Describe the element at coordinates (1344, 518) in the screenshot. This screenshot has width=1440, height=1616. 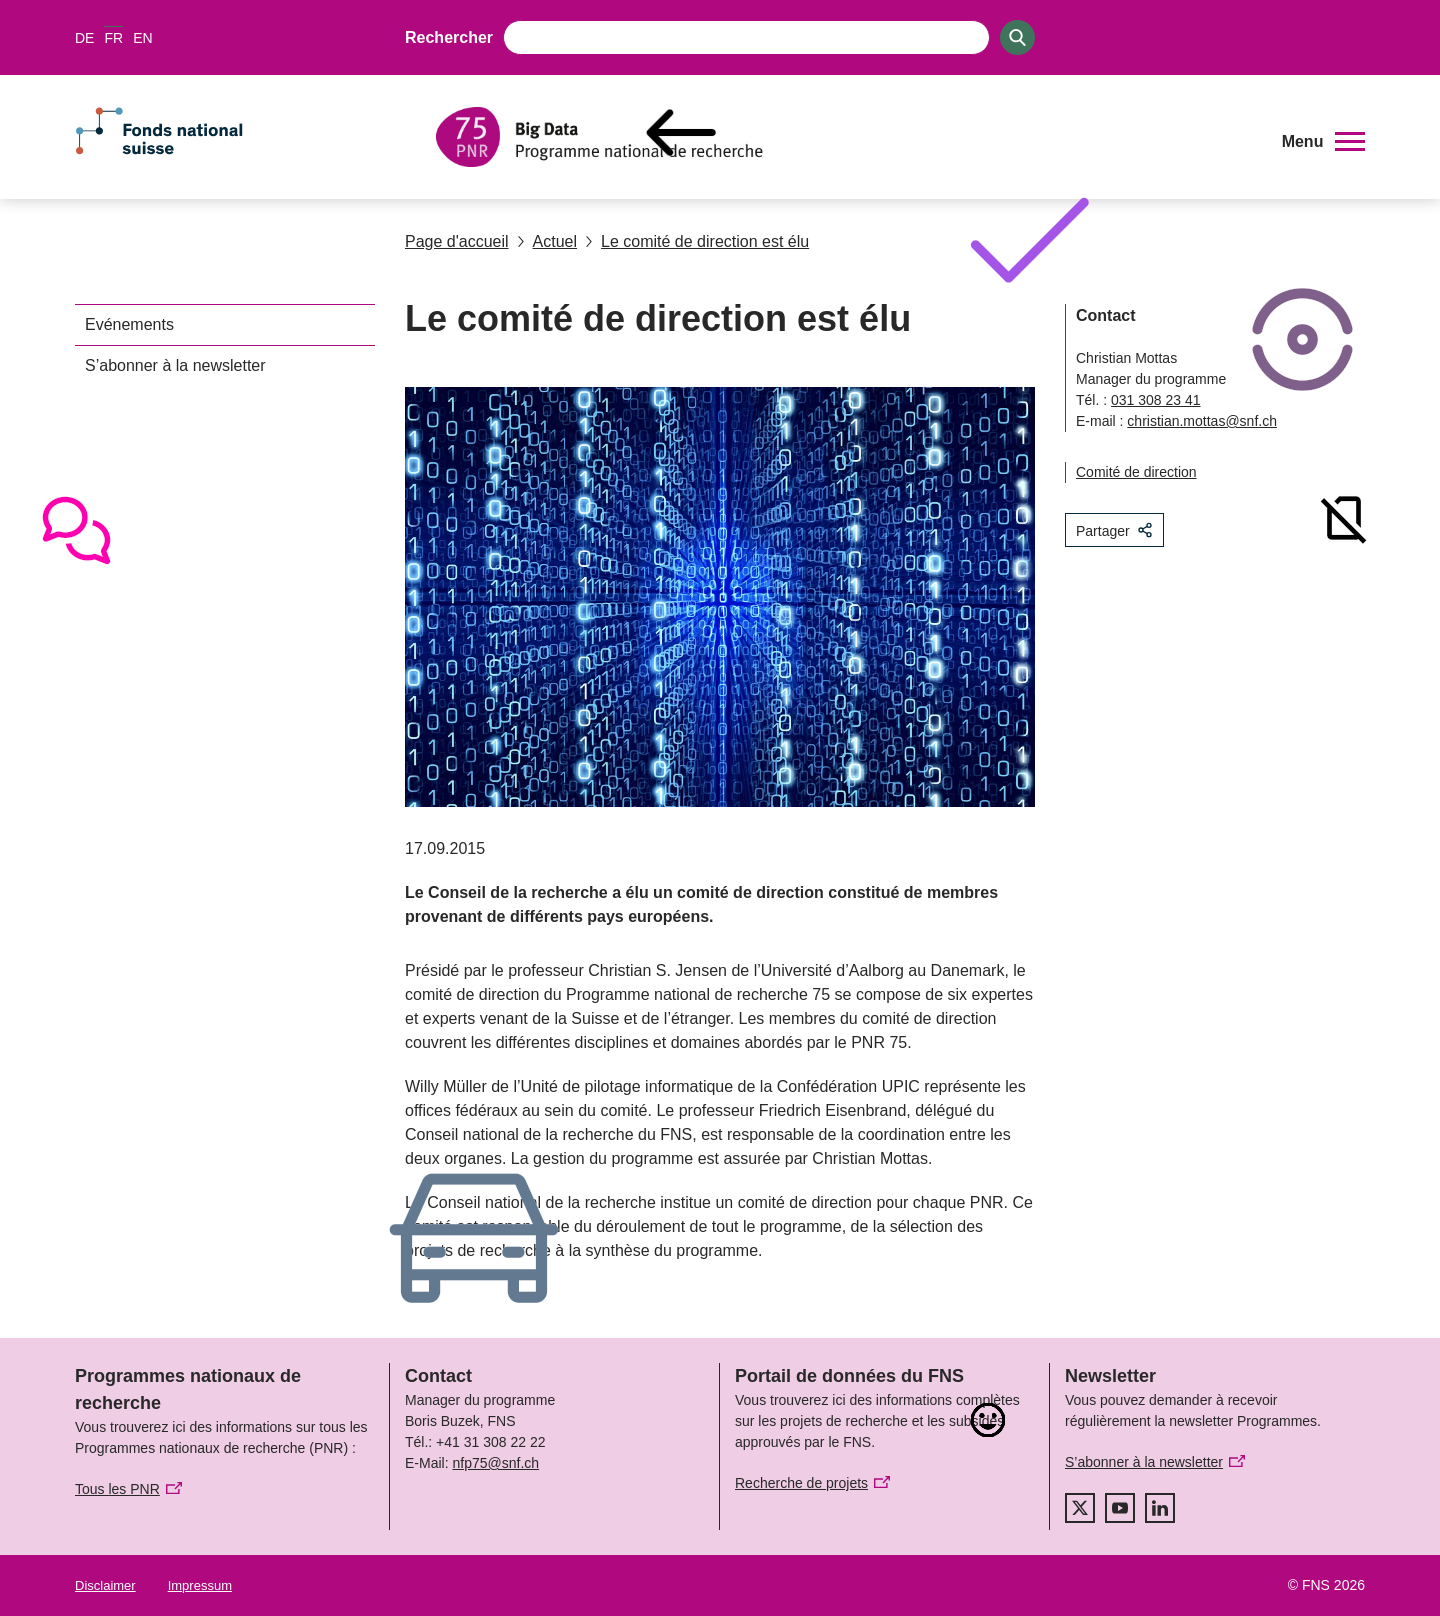
I see `no sim card detected` at that location.